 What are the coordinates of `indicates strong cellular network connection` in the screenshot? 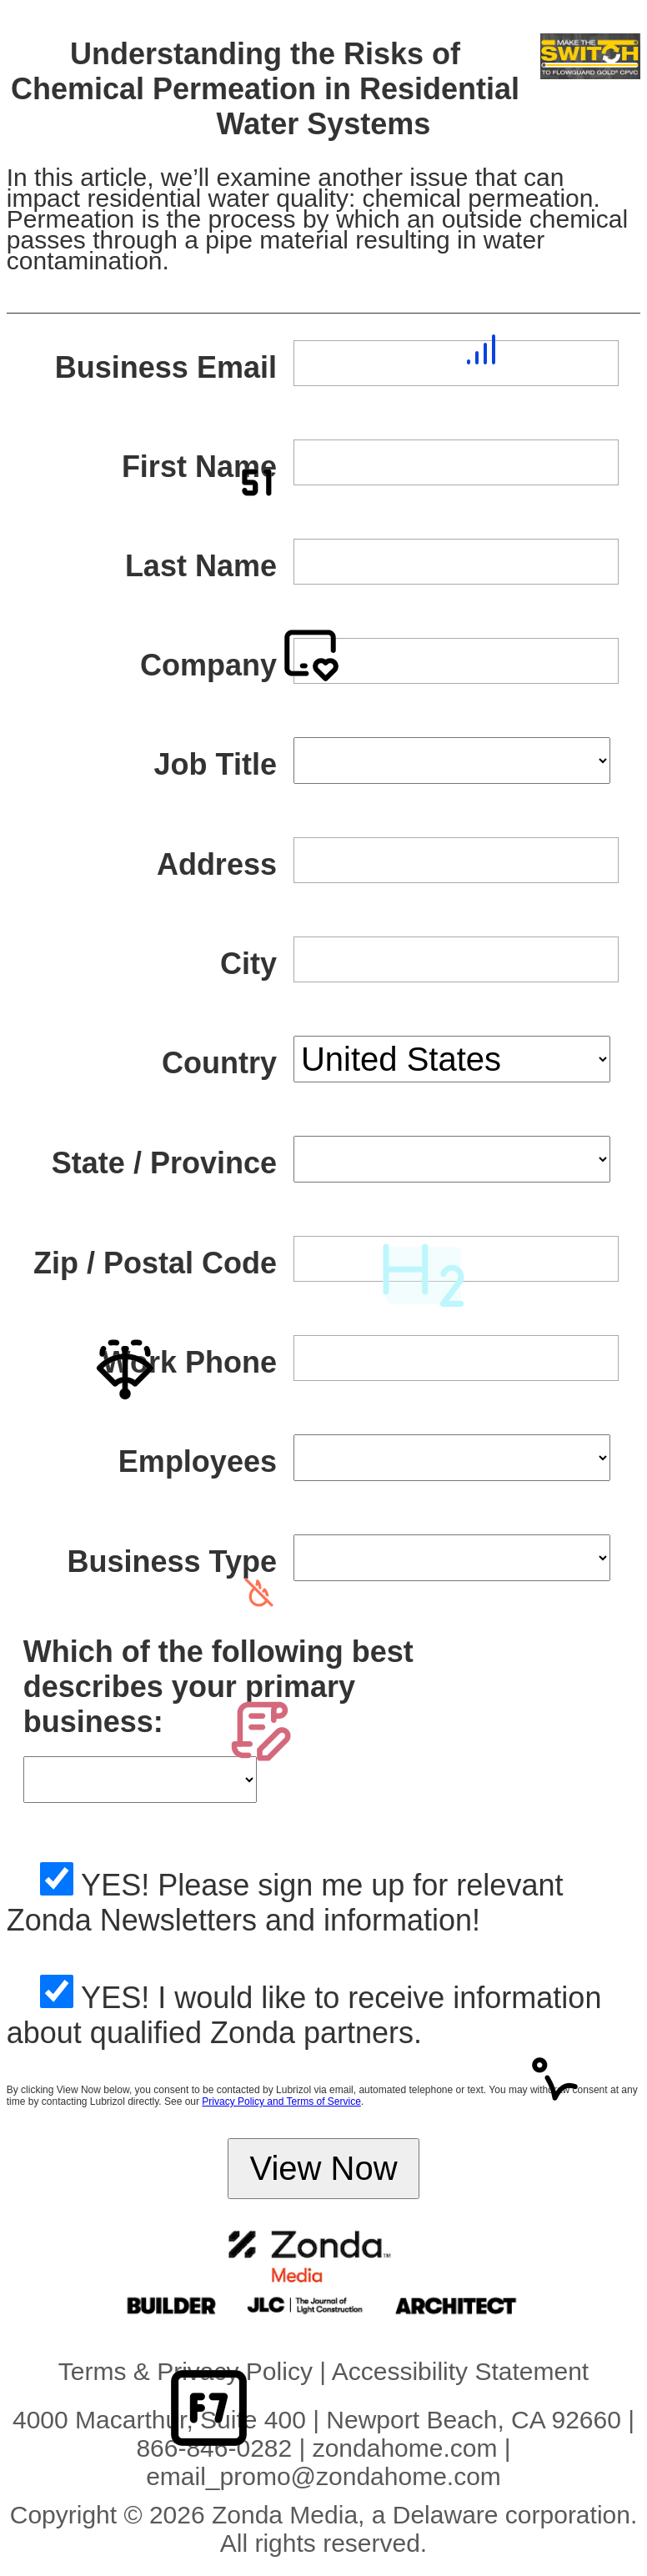 It's located at (487, 348).